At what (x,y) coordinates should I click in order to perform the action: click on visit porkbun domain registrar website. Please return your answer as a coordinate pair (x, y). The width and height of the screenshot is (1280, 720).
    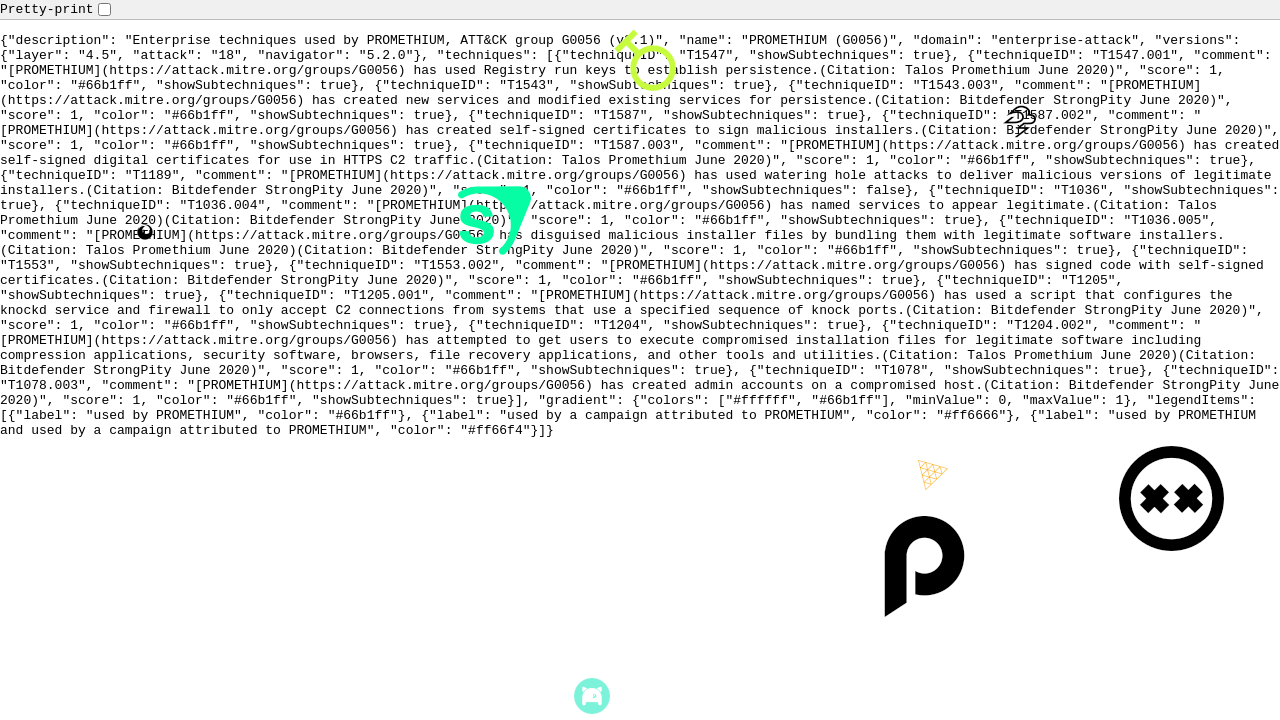
    Looking at the image, I should click on (592, 696).